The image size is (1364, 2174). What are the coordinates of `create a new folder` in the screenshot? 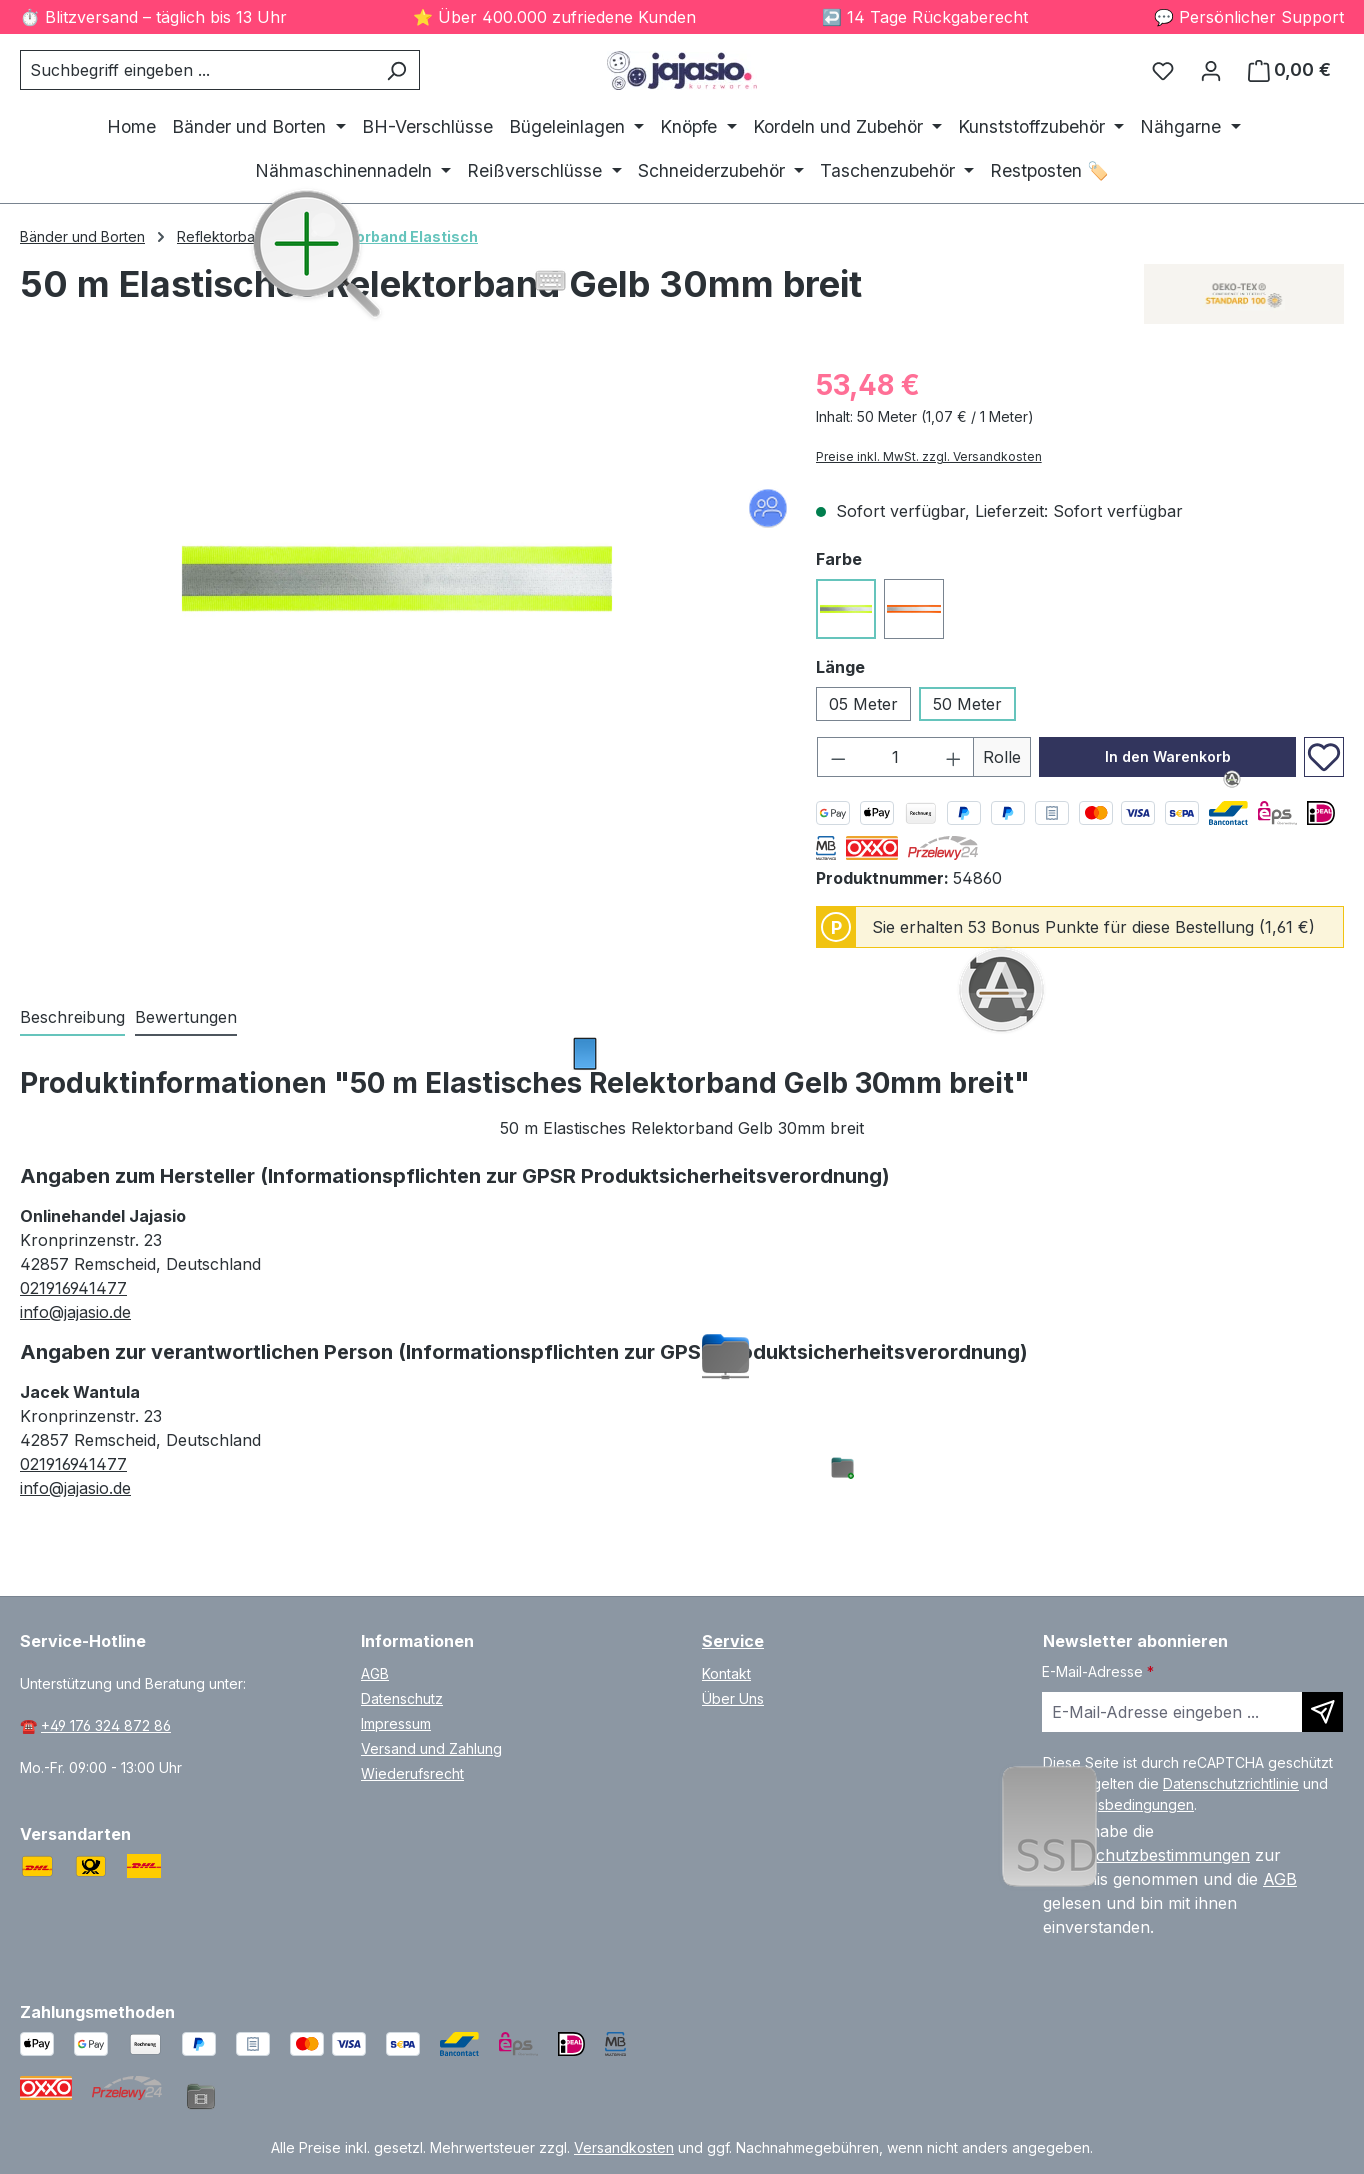 It's located at (842, 1467).